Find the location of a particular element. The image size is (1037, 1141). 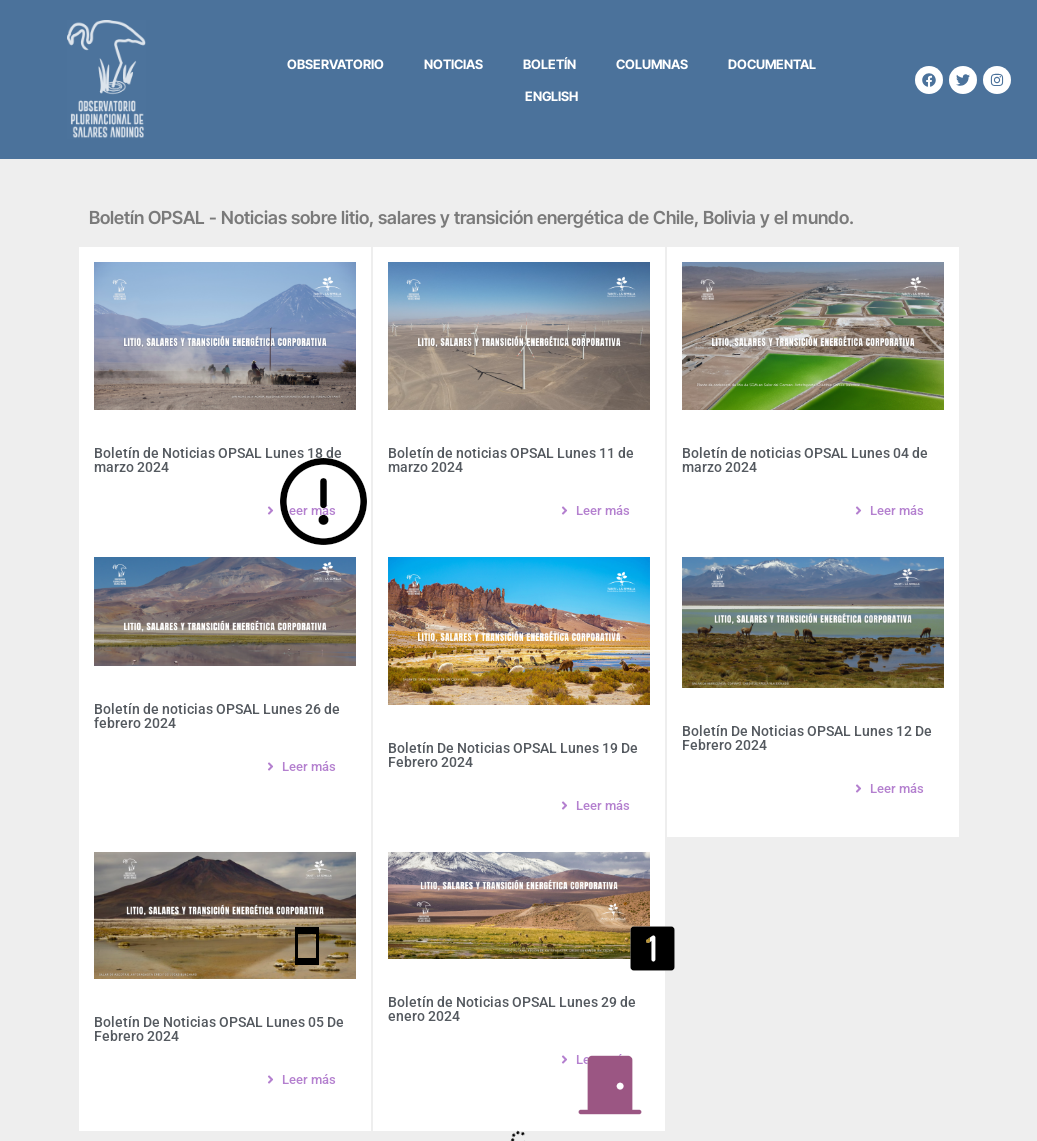

exit or log out of the application is located at coordinates (610, 1085).